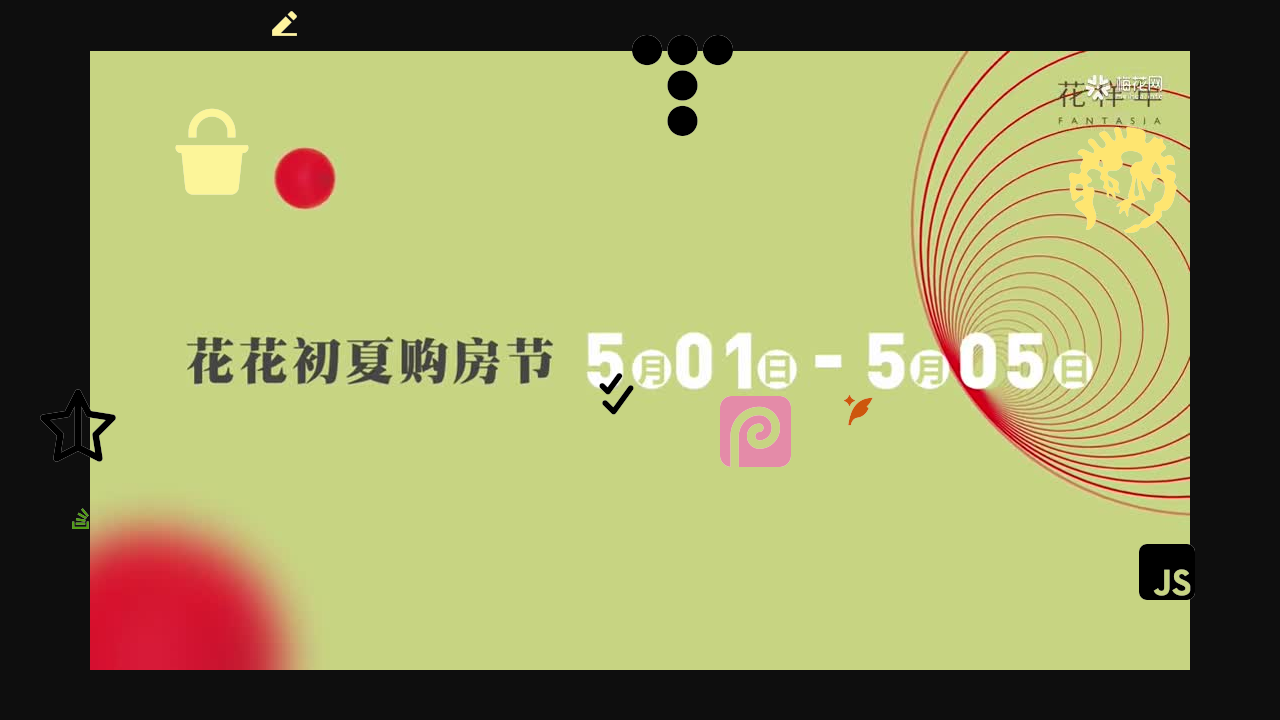  What do you see at coordinates (755, 431) in the screenshot?
I see `open Photopea image editor` at bounding box center [755, 431].